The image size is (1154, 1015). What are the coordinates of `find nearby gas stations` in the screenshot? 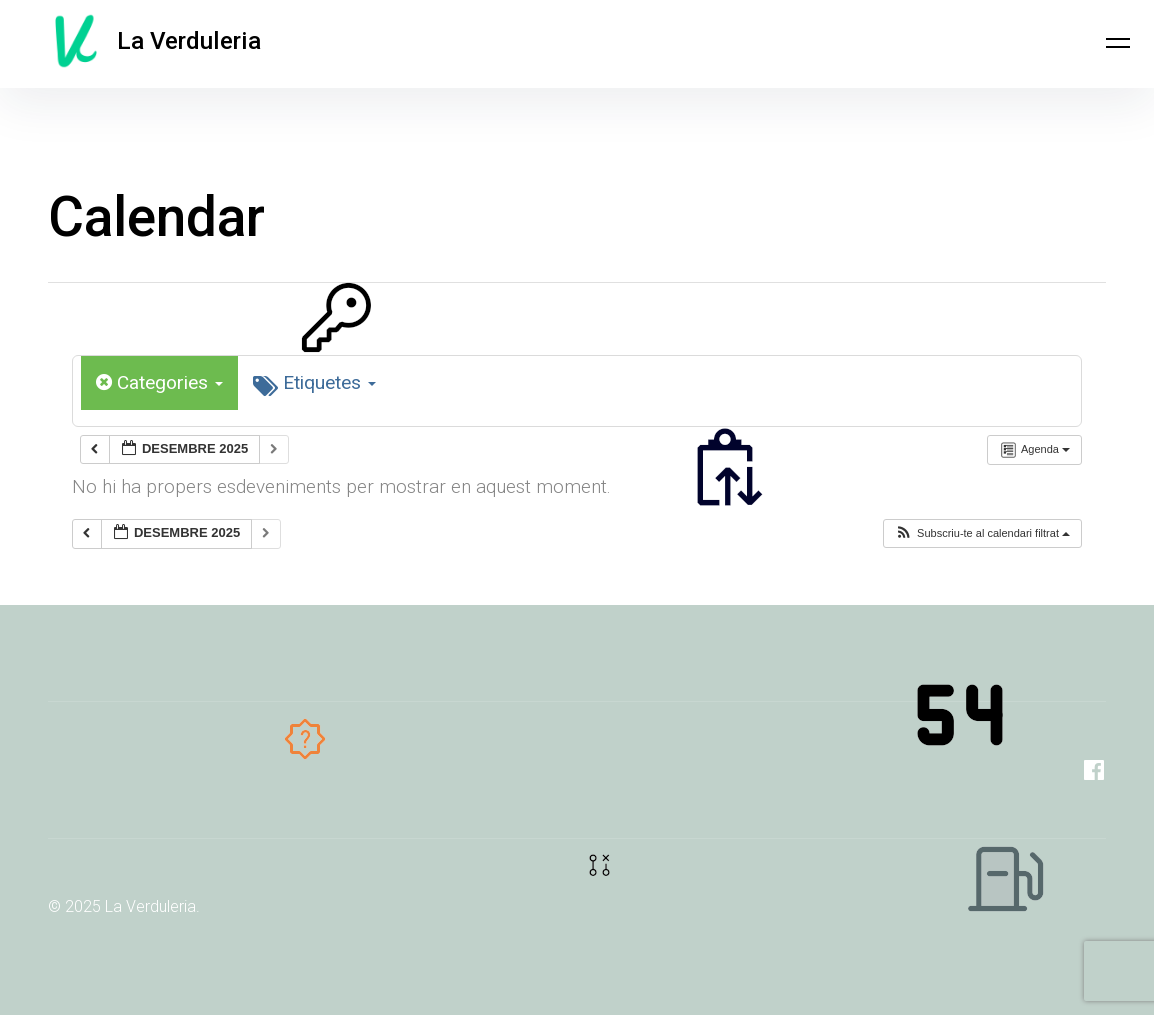 It's located at (1003, 879).